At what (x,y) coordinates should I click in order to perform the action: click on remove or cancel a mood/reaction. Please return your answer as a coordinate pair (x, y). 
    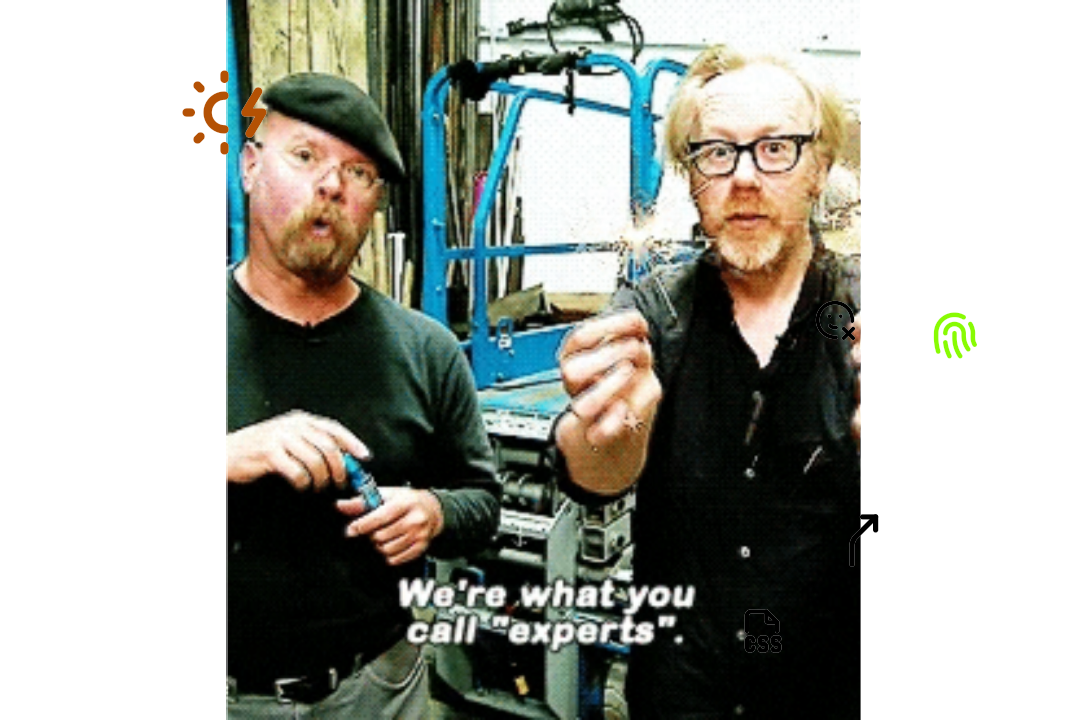
    Looking at the image, I should click on (835, 320).